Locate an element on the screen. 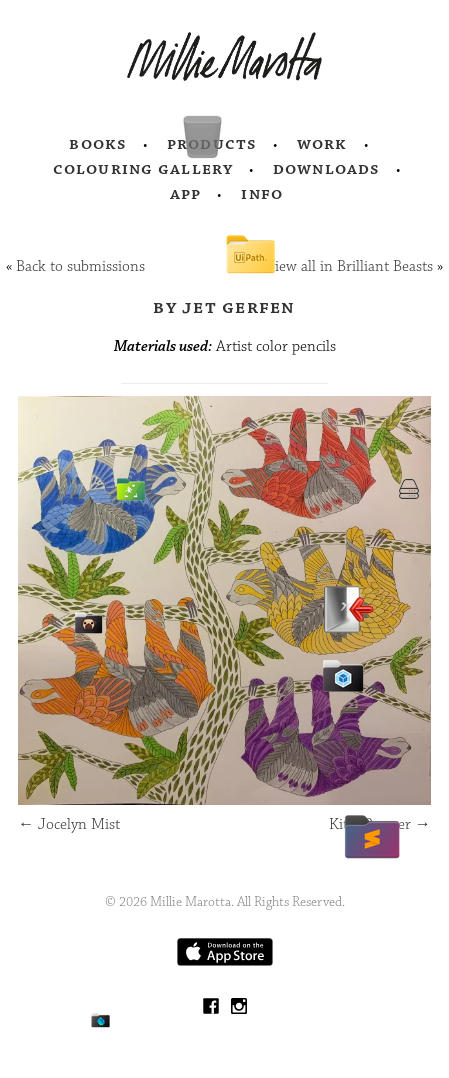  open dart project folder is located at coordinates (100, 1020).